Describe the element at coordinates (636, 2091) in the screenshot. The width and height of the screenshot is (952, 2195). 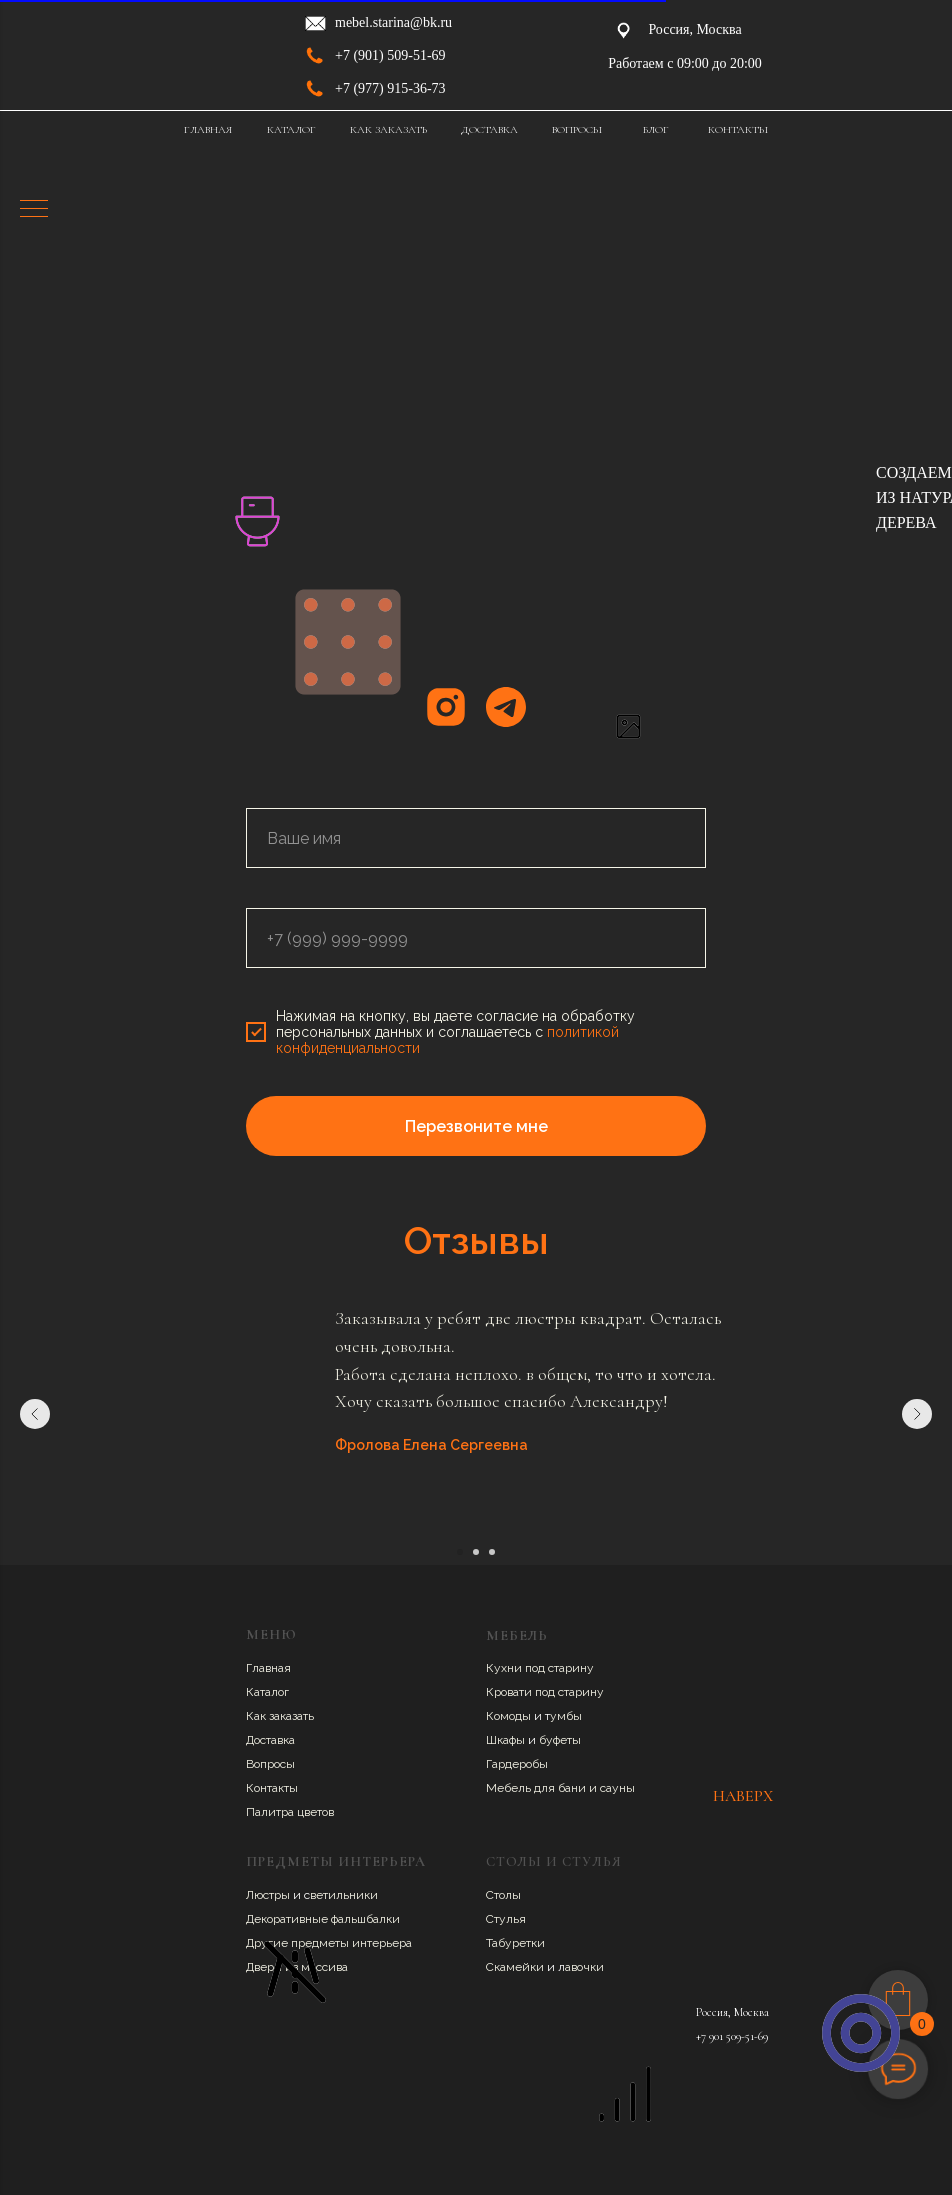
I see `indicates strong cellular network signal` at that location.